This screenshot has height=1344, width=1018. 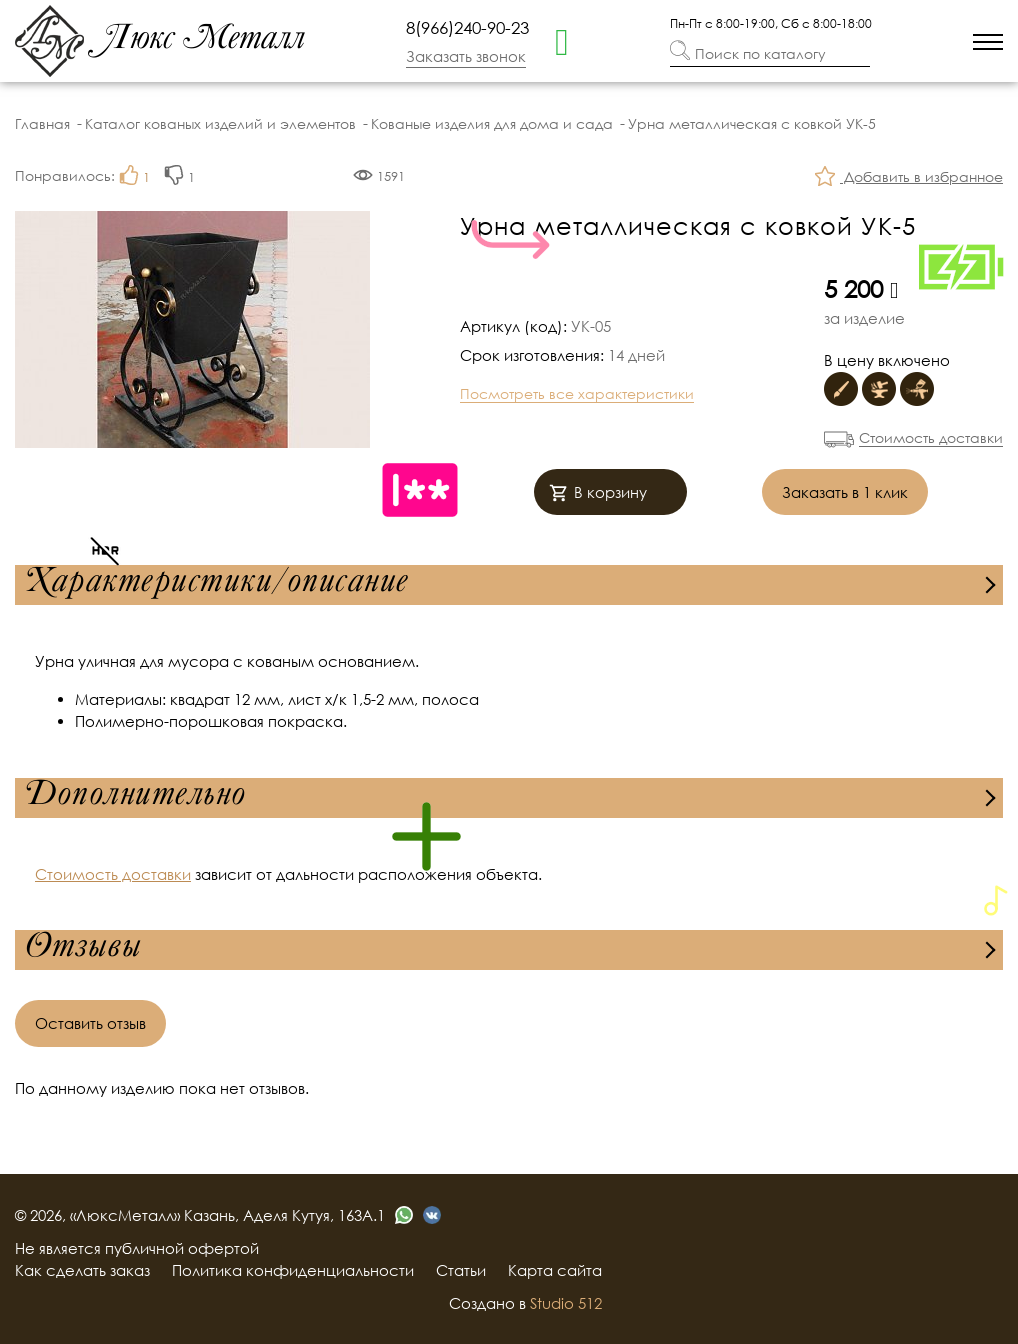 What do you see at coordinates (510, 239) in the screenshot?
I see `forward or redirect a message` at bounding box center [510, 239].